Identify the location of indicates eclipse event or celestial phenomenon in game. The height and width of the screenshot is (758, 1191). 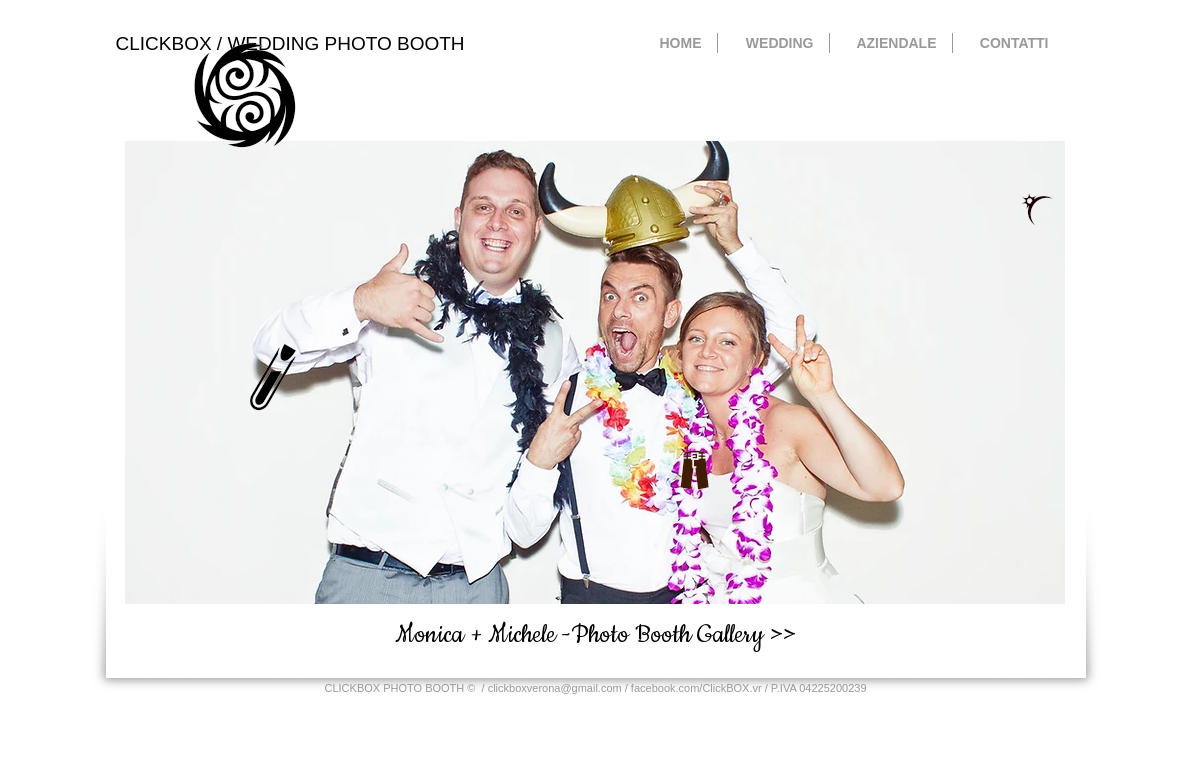
(1037, 209).